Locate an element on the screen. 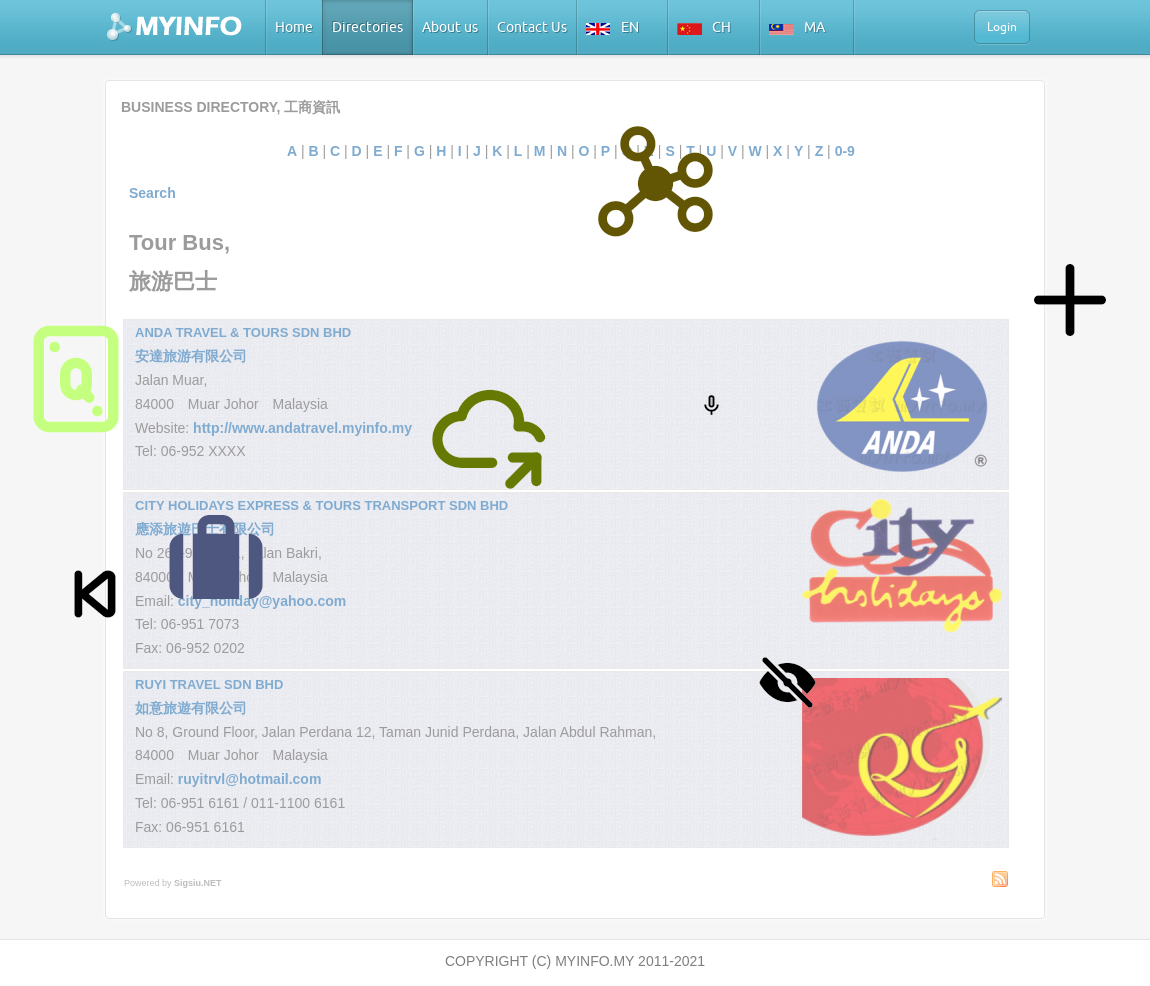  view network connections or relationships is located at coordinates (655, 183).